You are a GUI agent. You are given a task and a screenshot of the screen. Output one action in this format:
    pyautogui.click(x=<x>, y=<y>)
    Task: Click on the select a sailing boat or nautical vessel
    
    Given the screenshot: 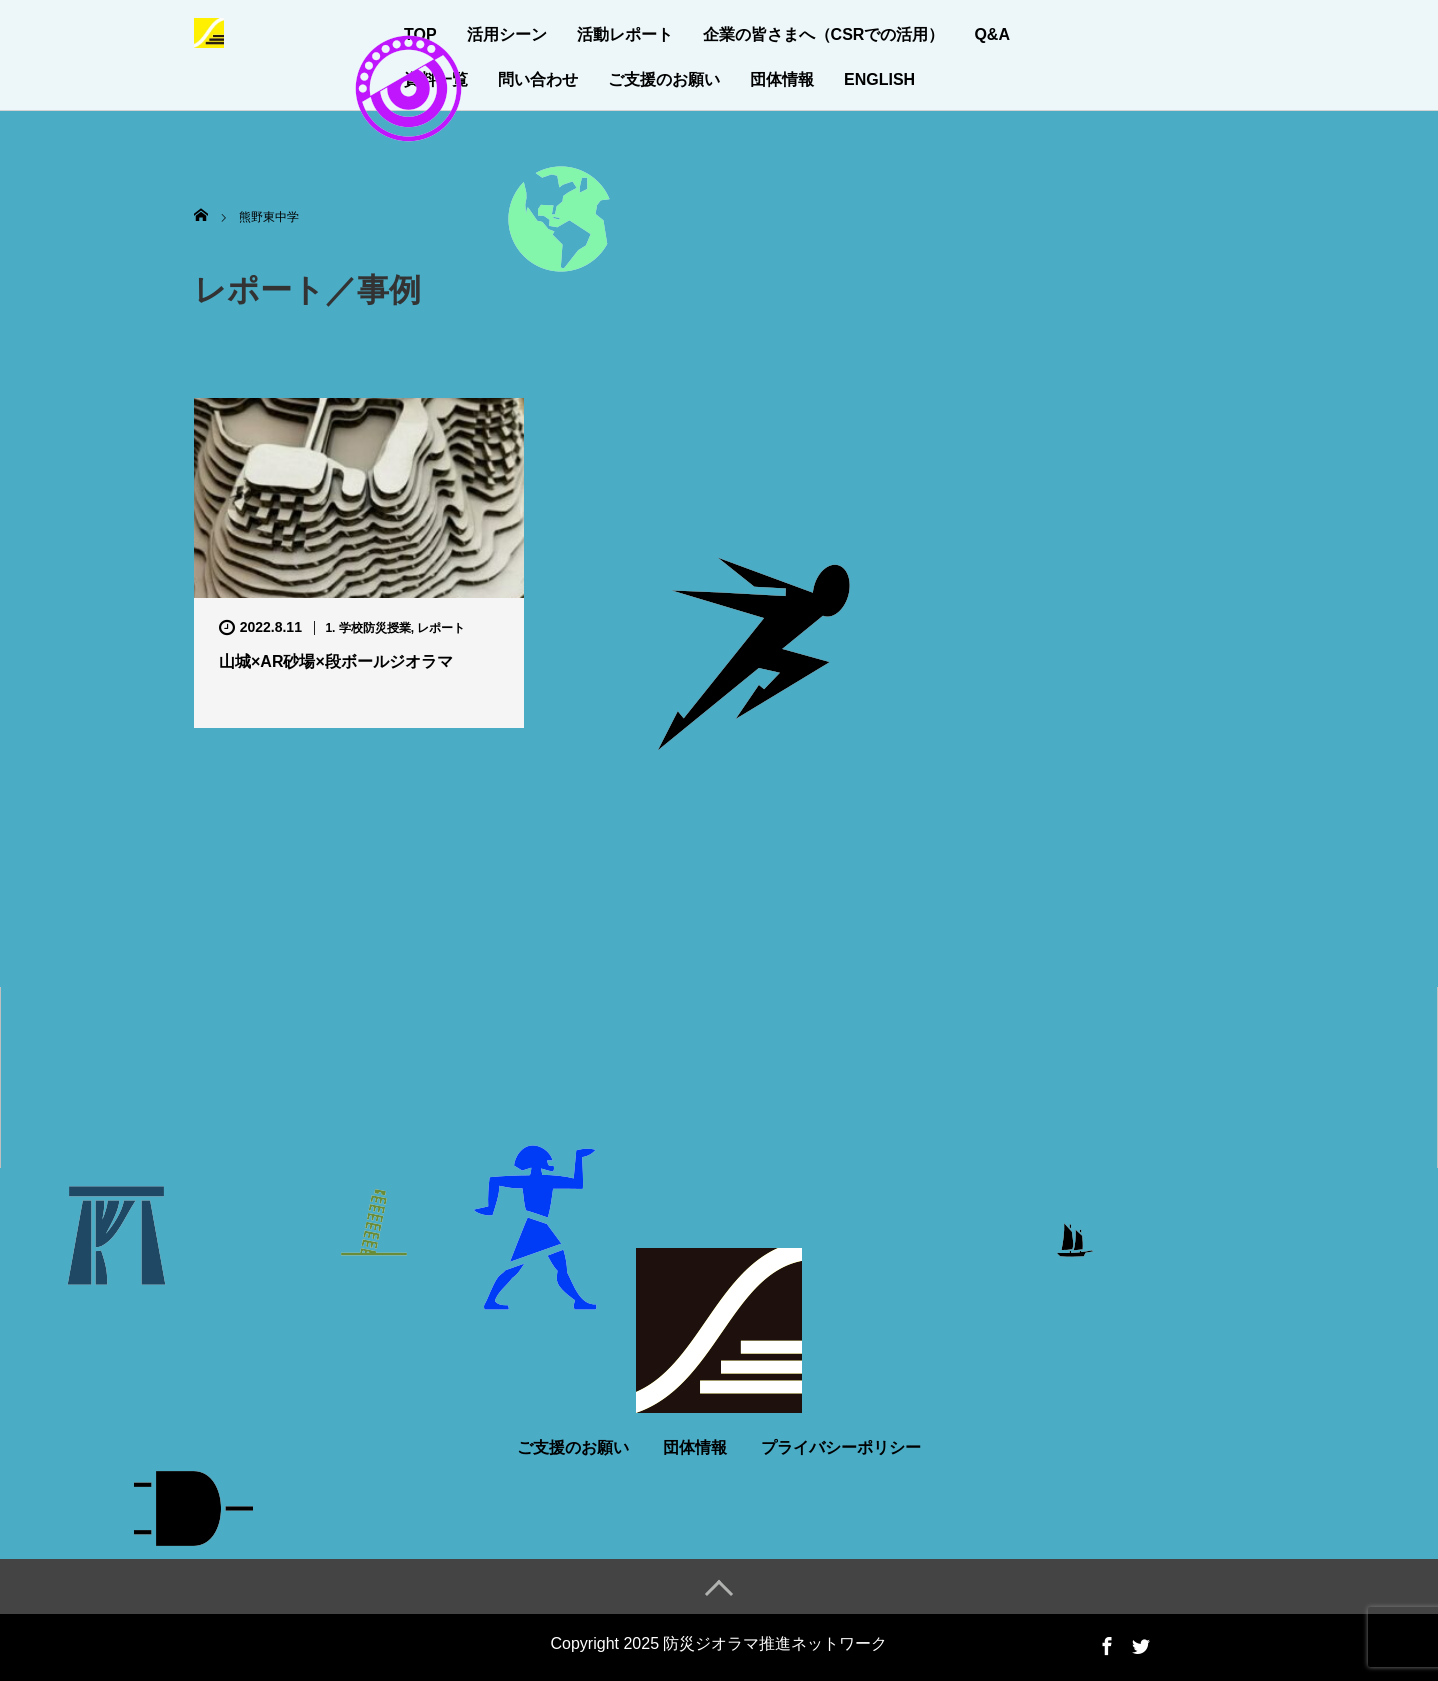 What is the action you would take?
    pyautogui.click(x=1075, y=1240)
    